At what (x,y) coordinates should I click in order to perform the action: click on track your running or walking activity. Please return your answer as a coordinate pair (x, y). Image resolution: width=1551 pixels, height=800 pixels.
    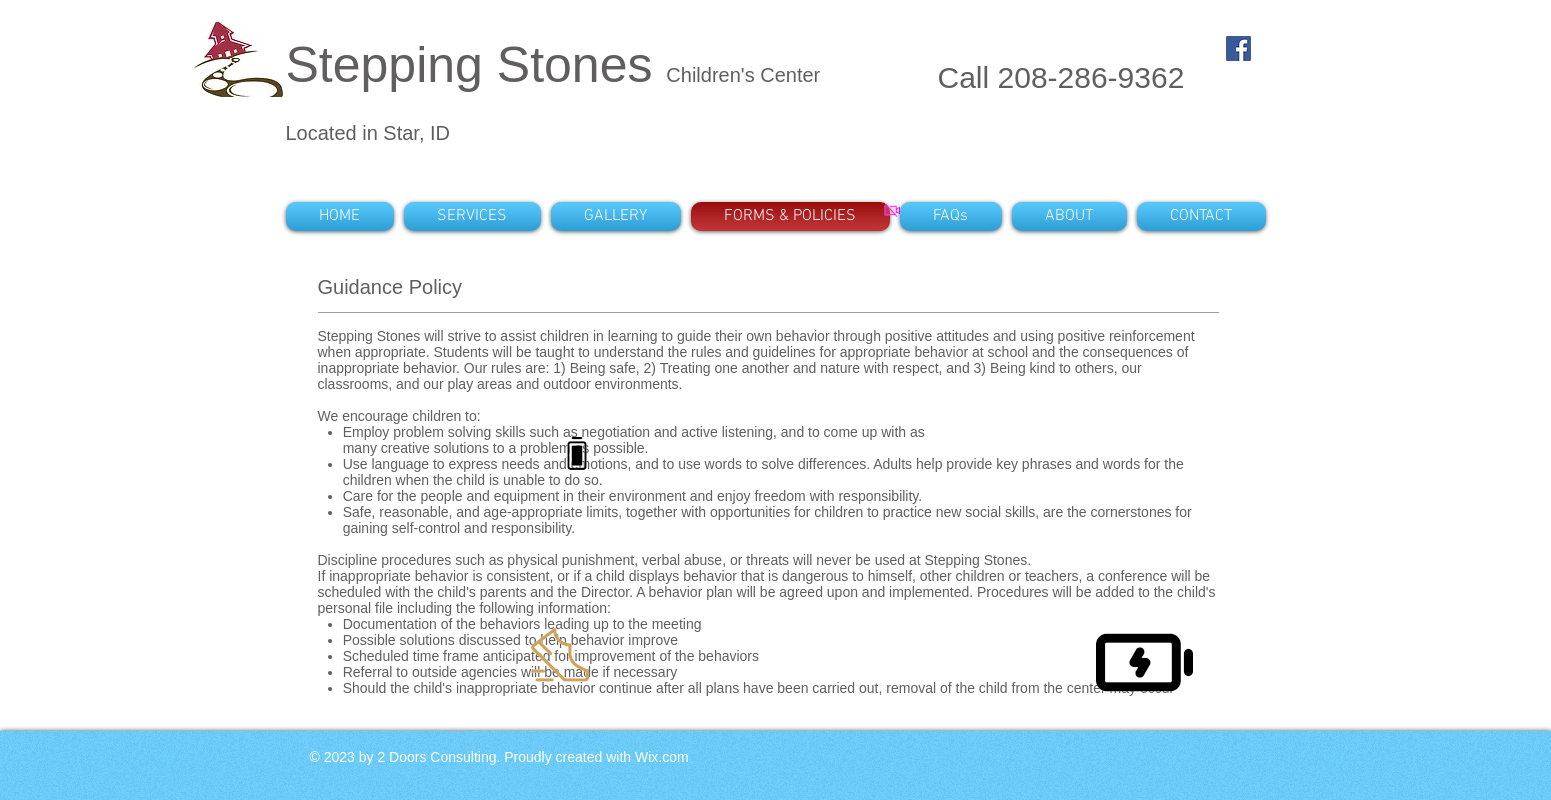
    Looking at the image, I should click on (559, 658).